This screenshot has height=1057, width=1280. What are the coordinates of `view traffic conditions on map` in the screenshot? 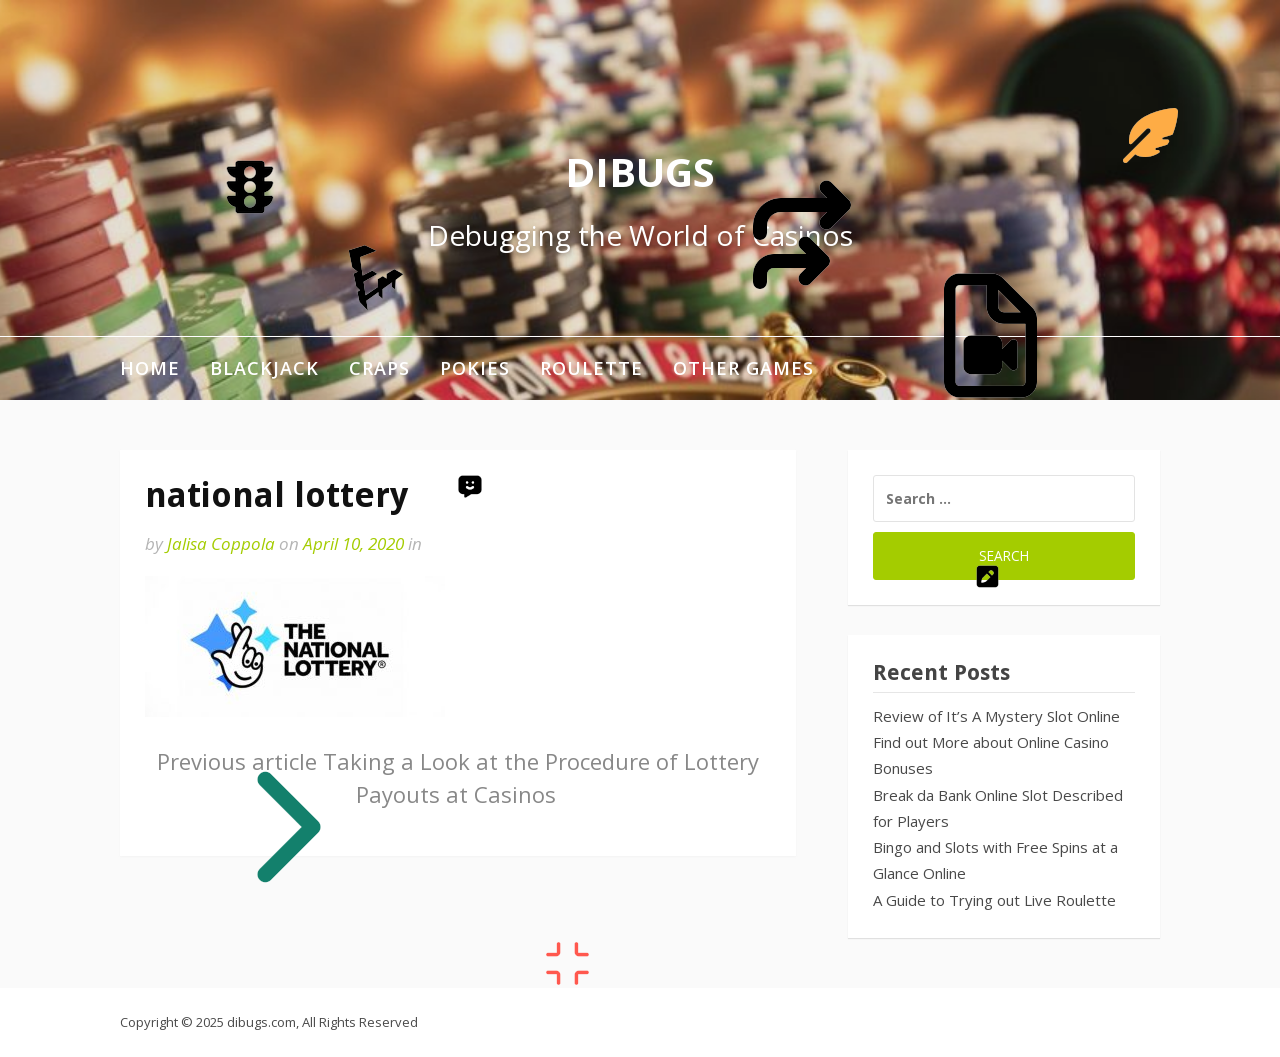 It's located at (250, 187).